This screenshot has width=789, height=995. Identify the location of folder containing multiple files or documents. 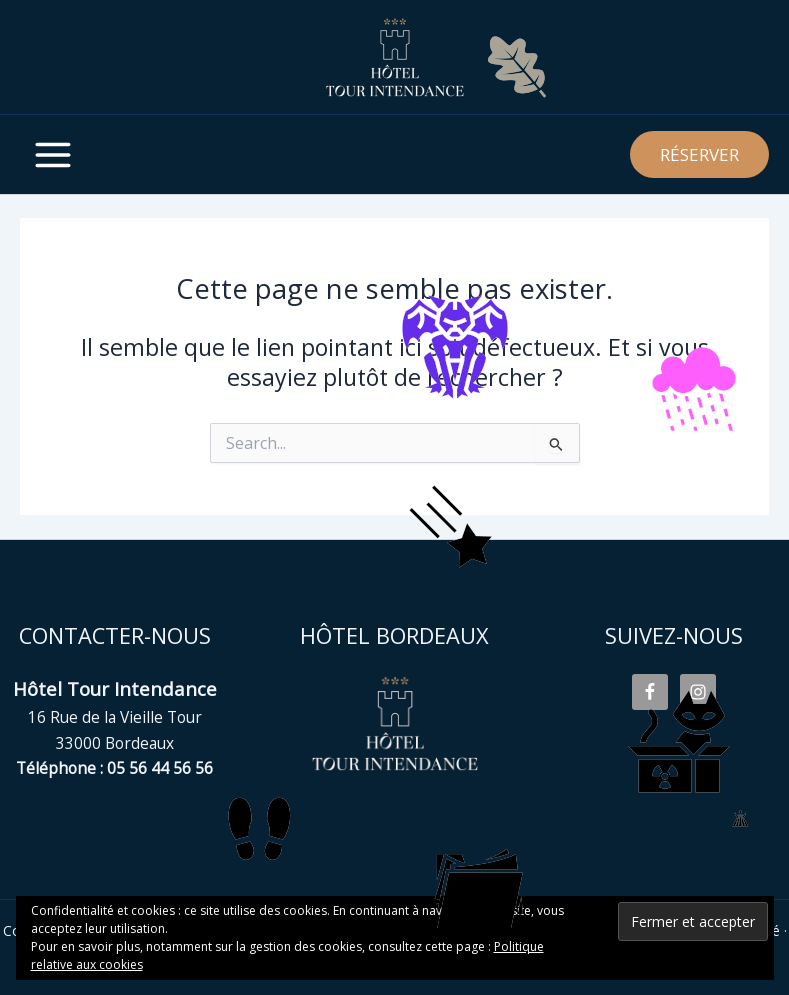
(478, 889).